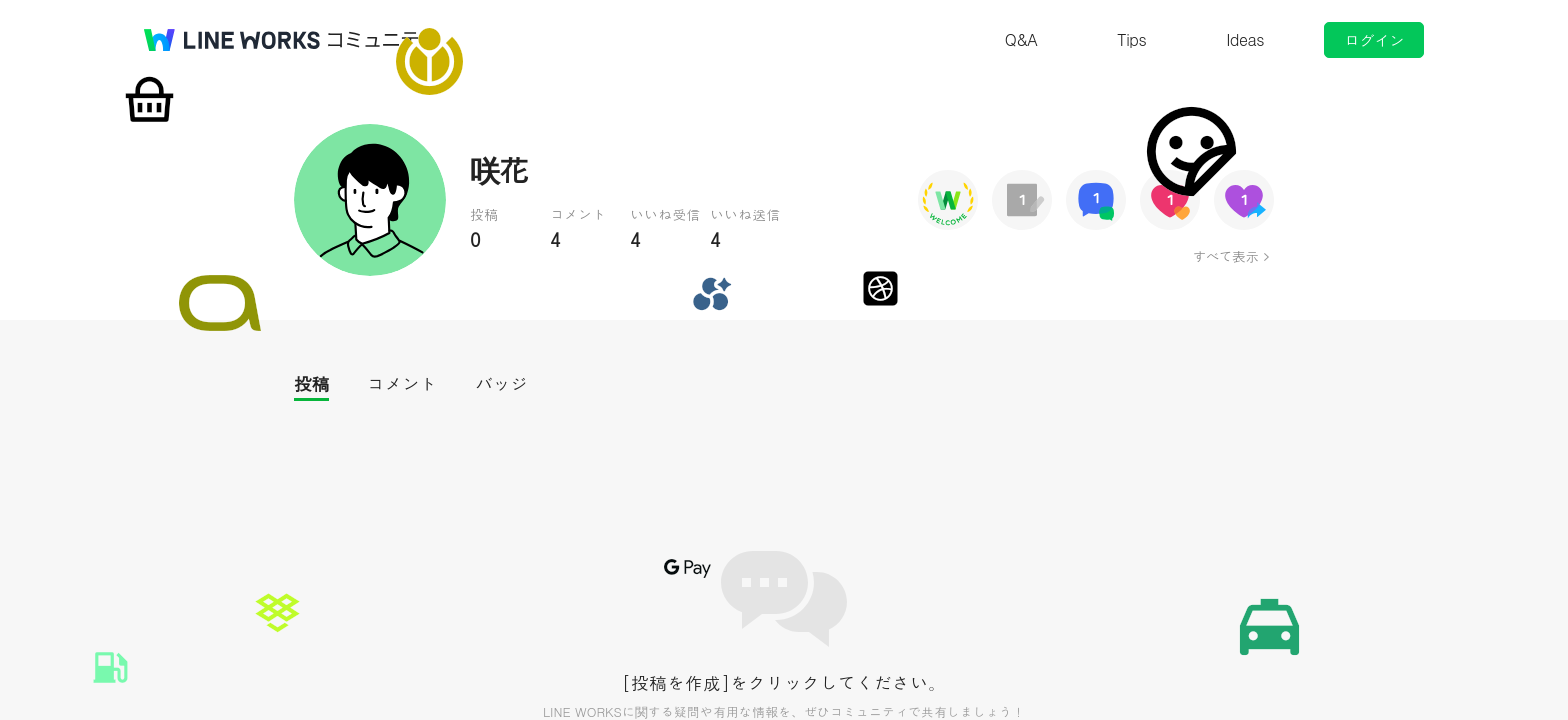 The height and width of the screenshot is (720, 1568). I want to click on visit the Wikimedia Foundation website, so click(429, 61).